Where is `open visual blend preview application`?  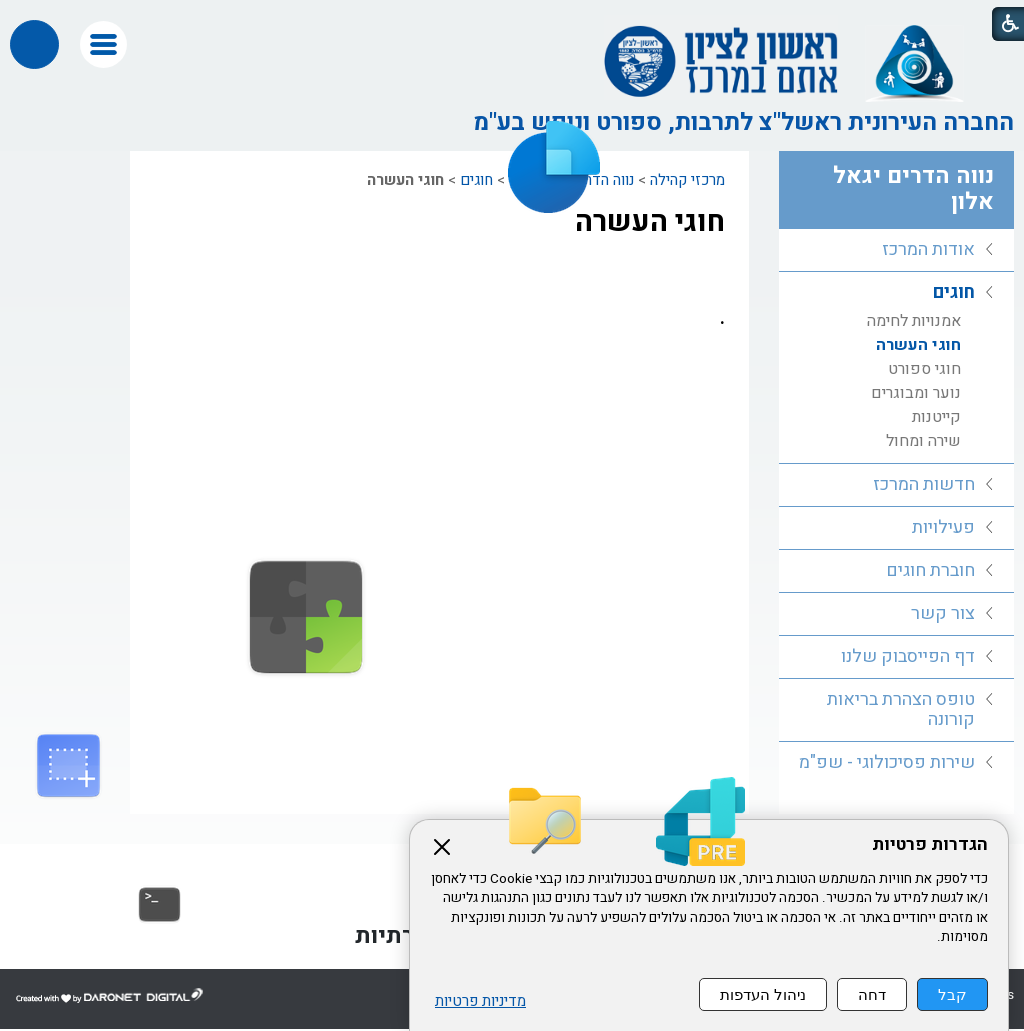
open visual blend preview application is located at coordinates (700, 821).